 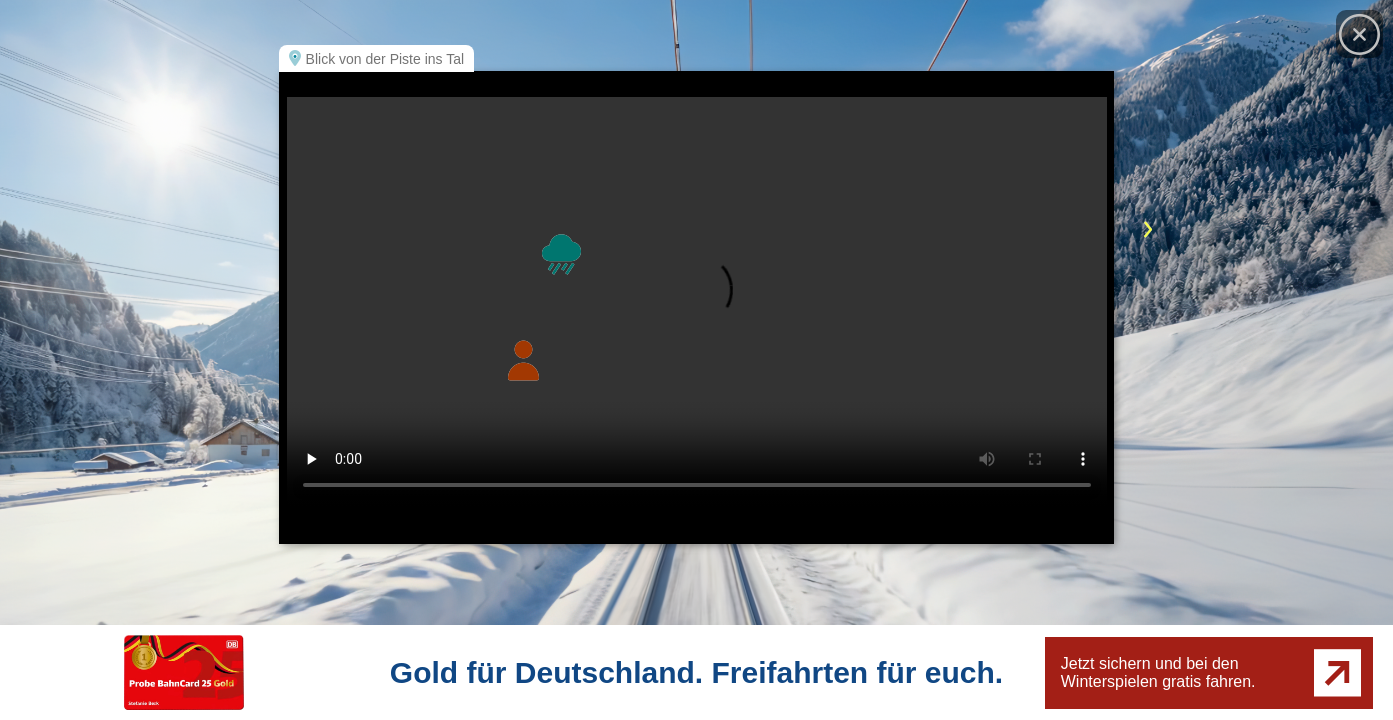 What do you see at coordinates (523, 360) in the screenshot?
I see `view your profile` at bounding box center [523, 360].